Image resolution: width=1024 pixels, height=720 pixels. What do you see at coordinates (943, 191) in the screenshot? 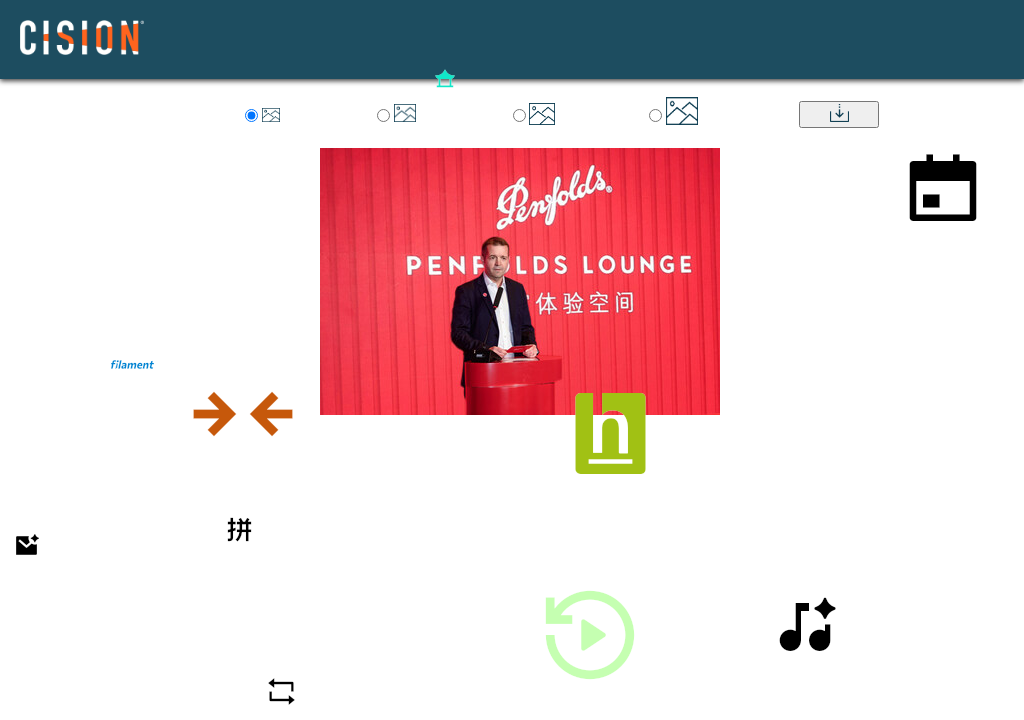
I see `view a scheduled event` at bounding box center [943, 191].